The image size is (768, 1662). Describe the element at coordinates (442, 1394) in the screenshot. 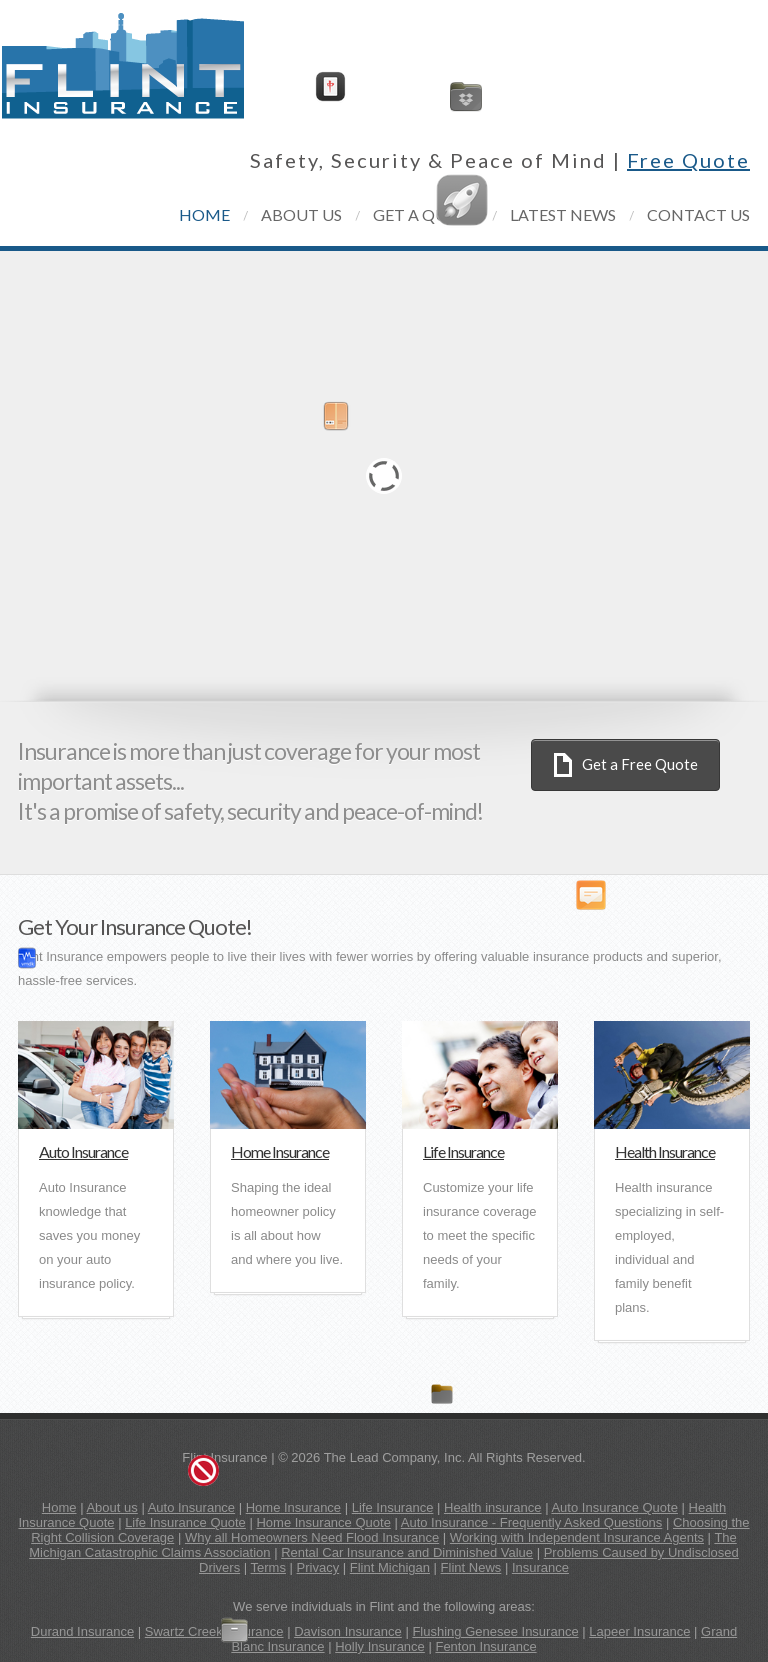

I see `view contents of an open folder` at that location.